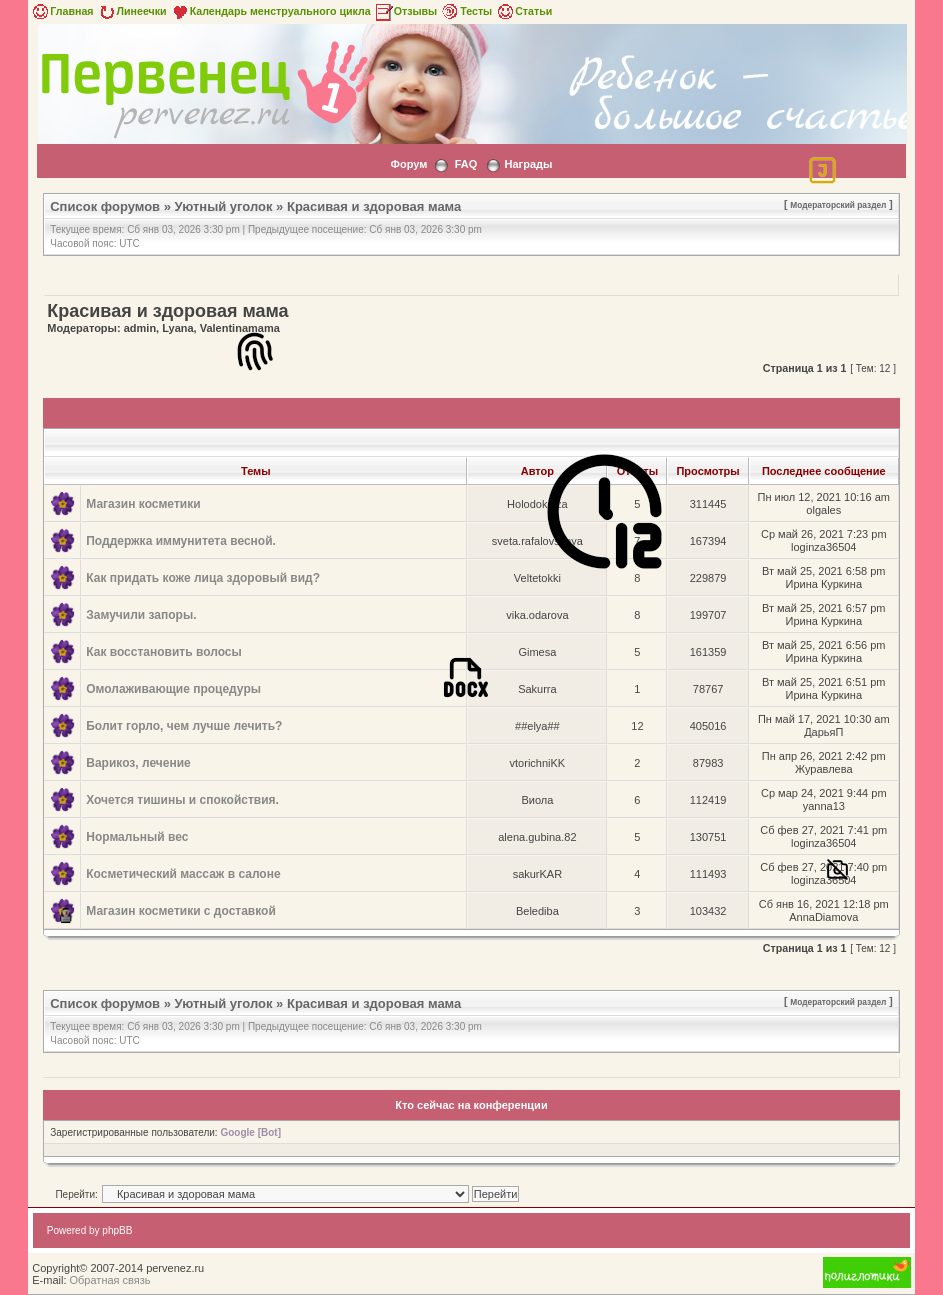  I want to click on view time in 12-hour format, so click(604, 511).